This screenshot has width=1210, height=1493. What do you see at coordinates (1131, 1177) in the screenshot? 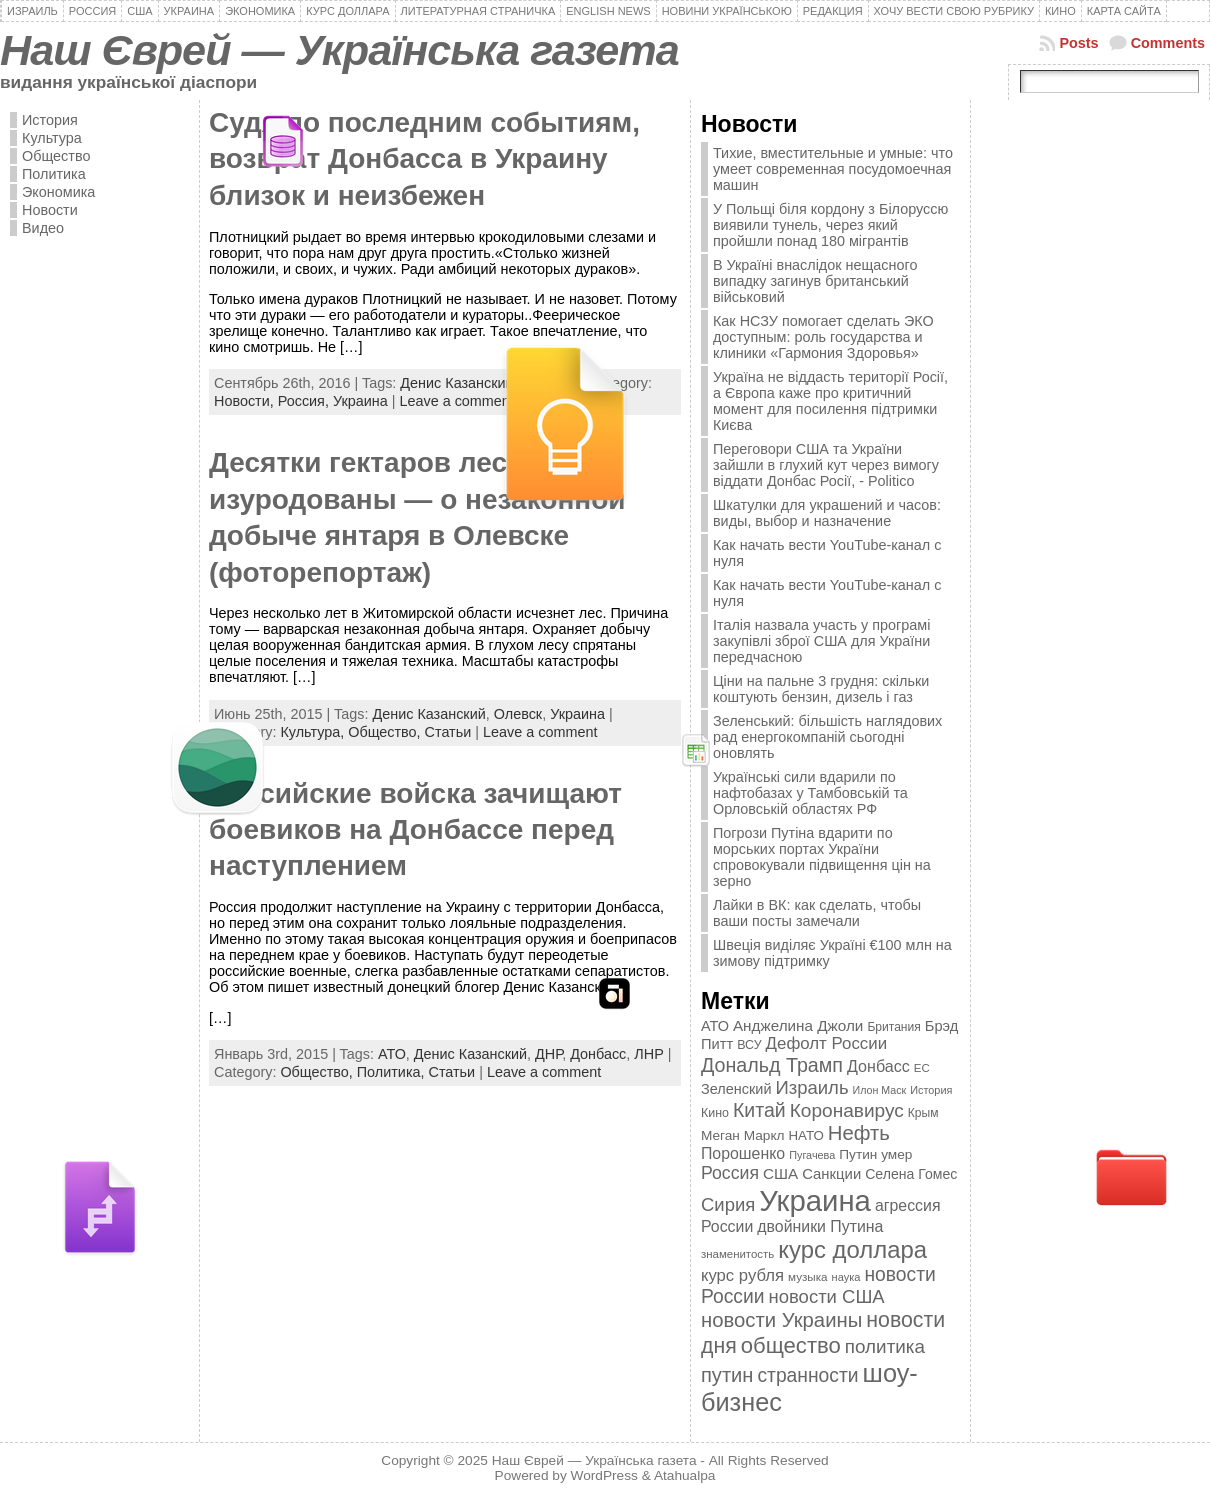
I see `open a red-labeled folder` at bounding box center [1131, 1177].